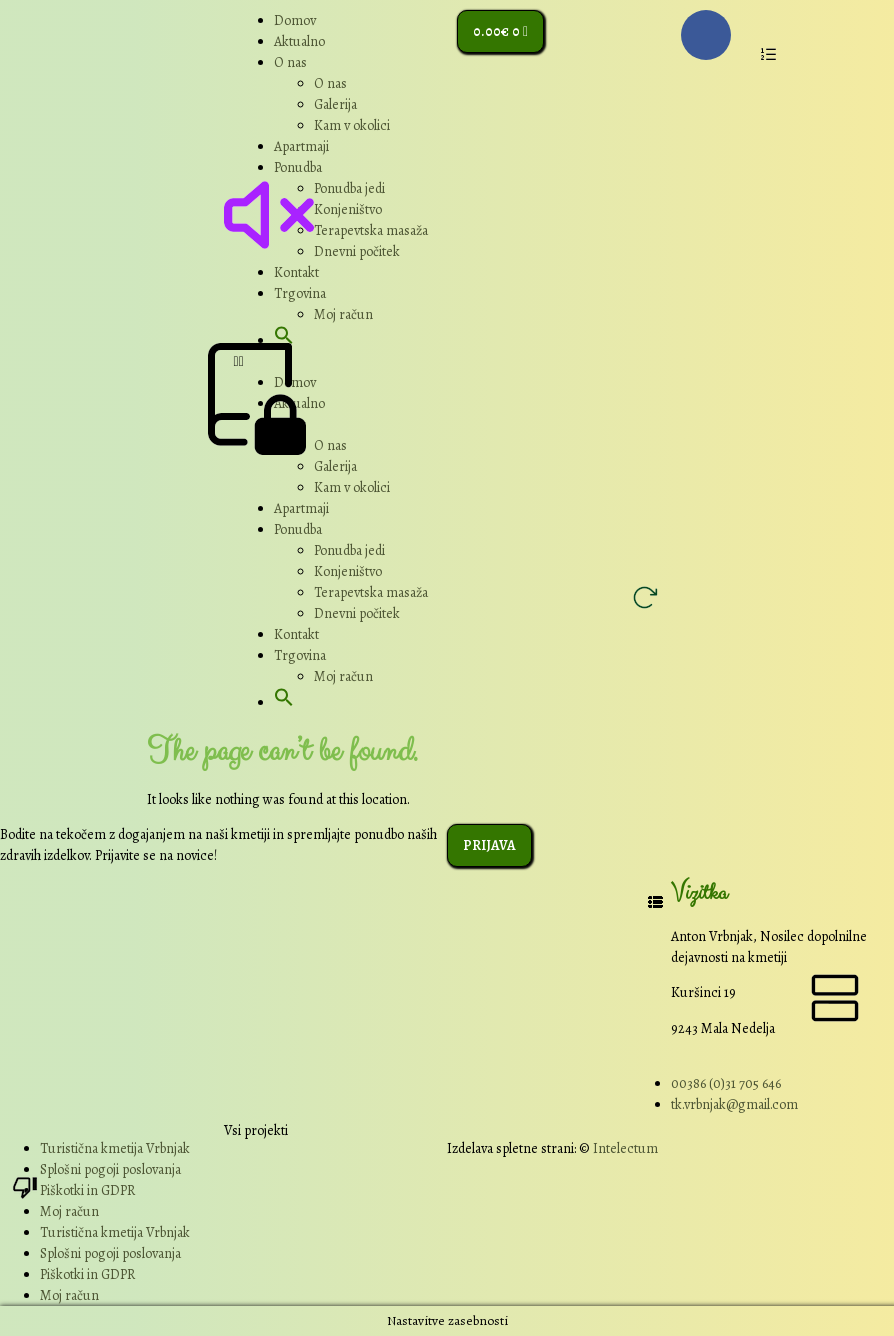 The width and height of the screenshot is (894, 1336). Describe the element at coordinates (835, 998) in the screenshot. I see `switch to row view layout` at that location.